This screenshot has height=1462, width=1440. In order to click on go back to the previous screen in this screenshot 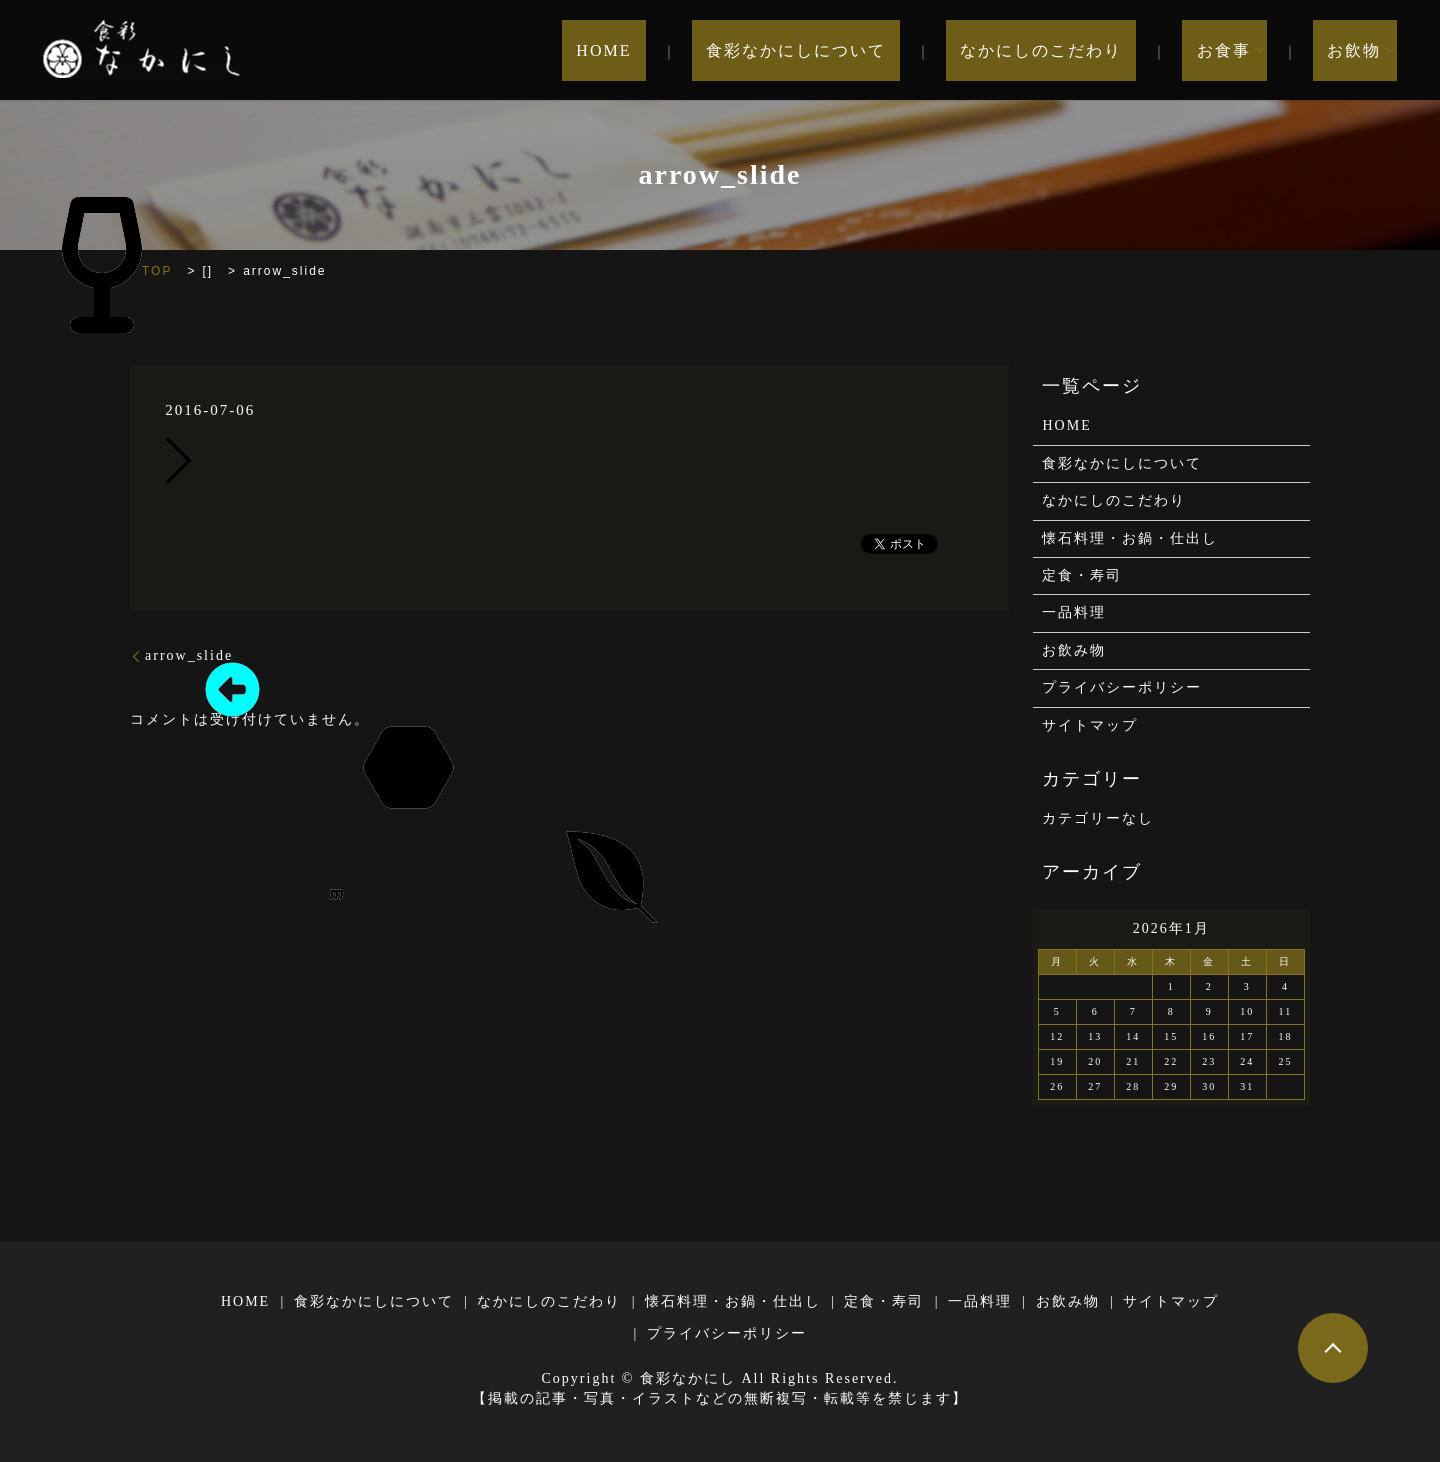, I will do `click(232, 689)`.